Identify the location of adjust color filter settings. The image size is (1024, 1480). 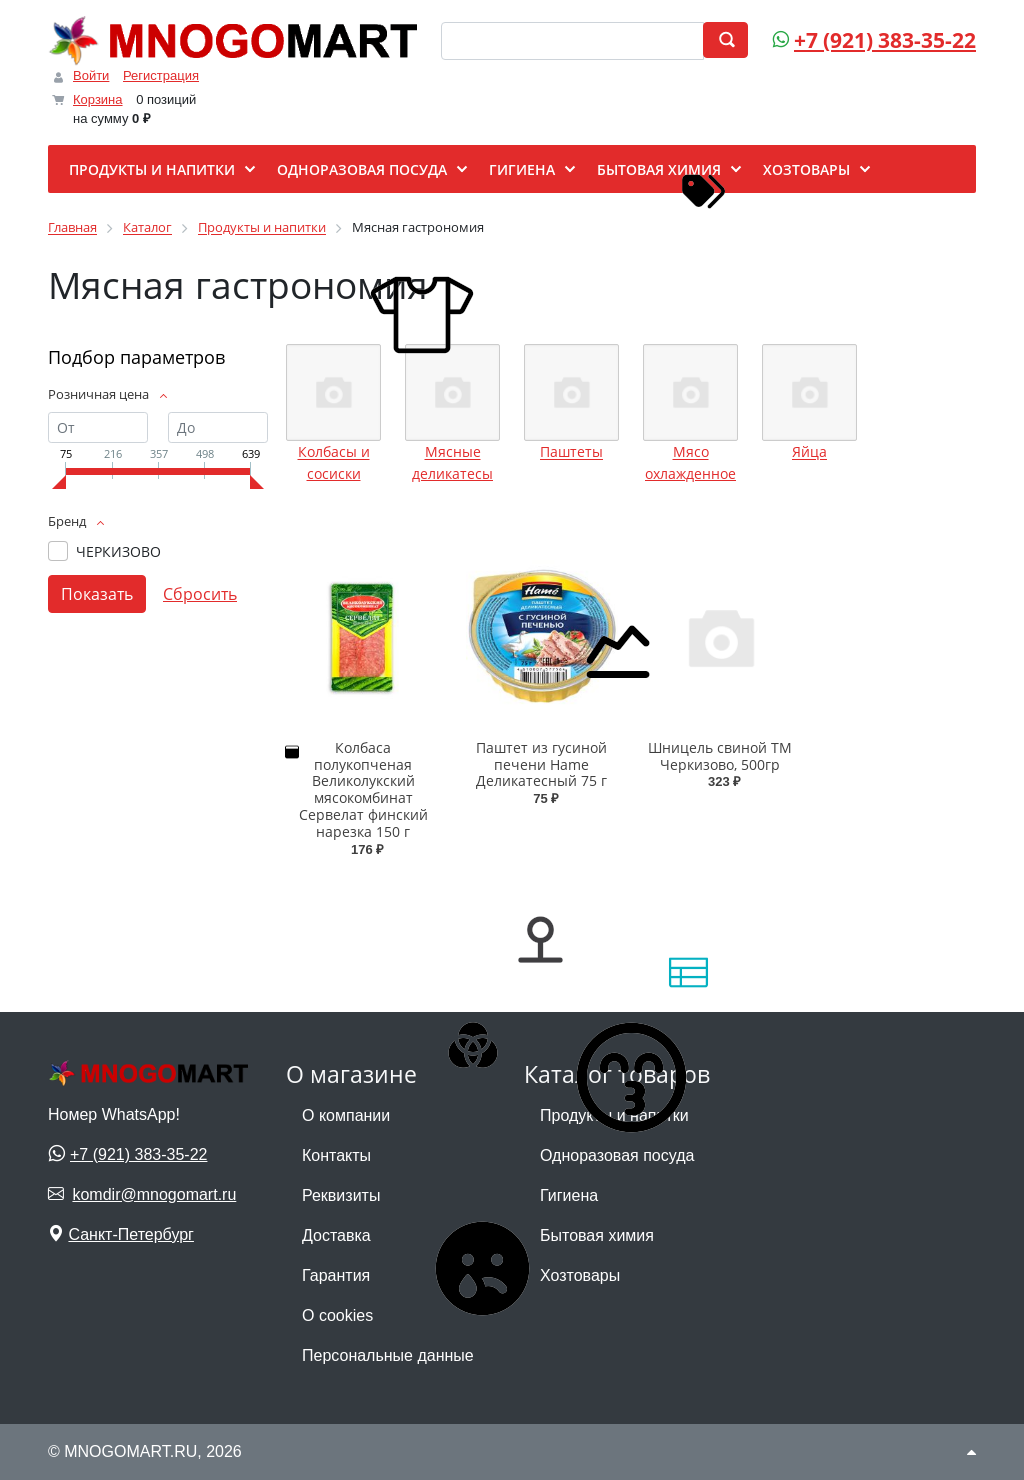
(473, 1045).